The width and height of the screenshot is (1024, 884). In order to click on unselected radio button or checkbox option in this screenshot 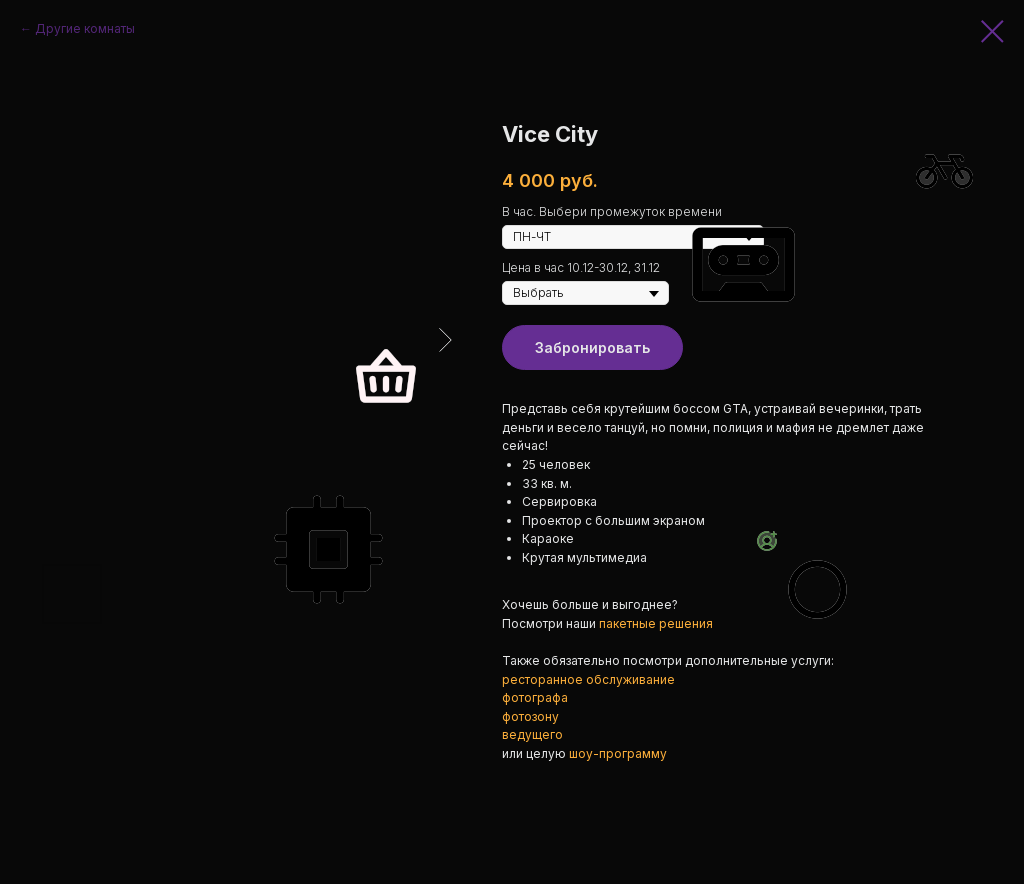, I will do `click(817, 589)`.